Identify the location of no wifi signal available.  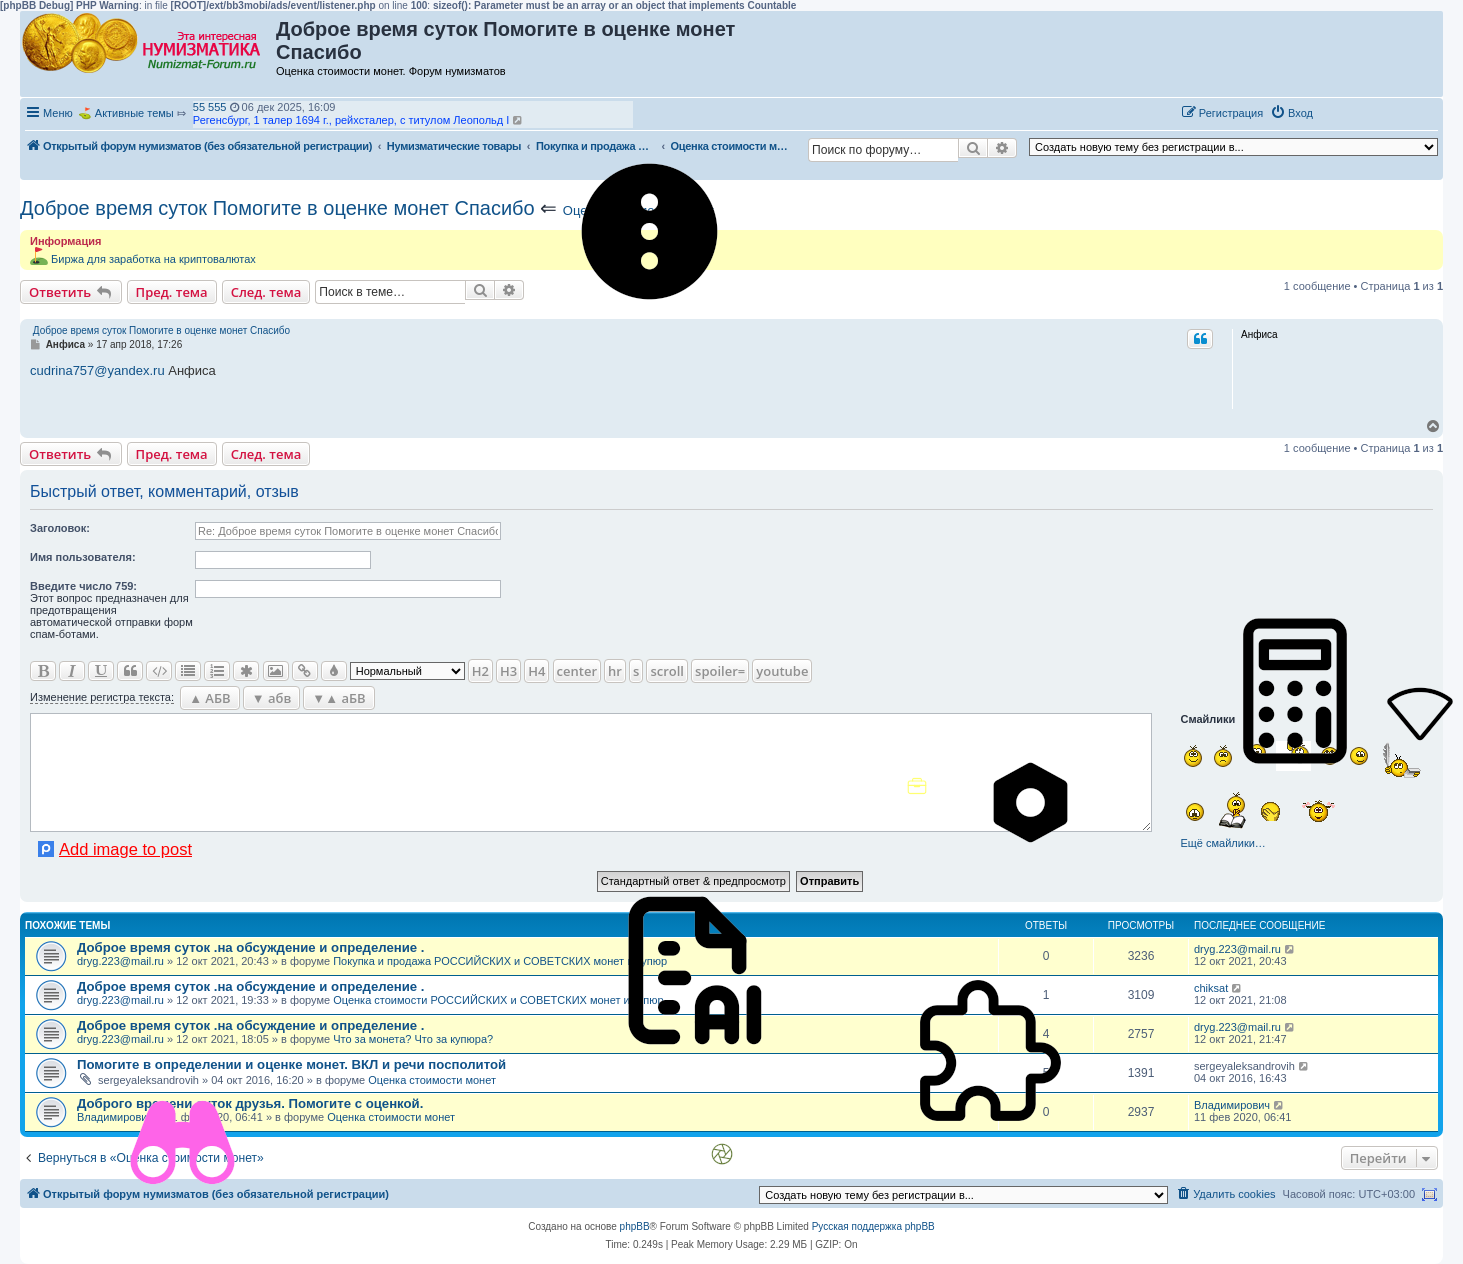
(1420, 714).